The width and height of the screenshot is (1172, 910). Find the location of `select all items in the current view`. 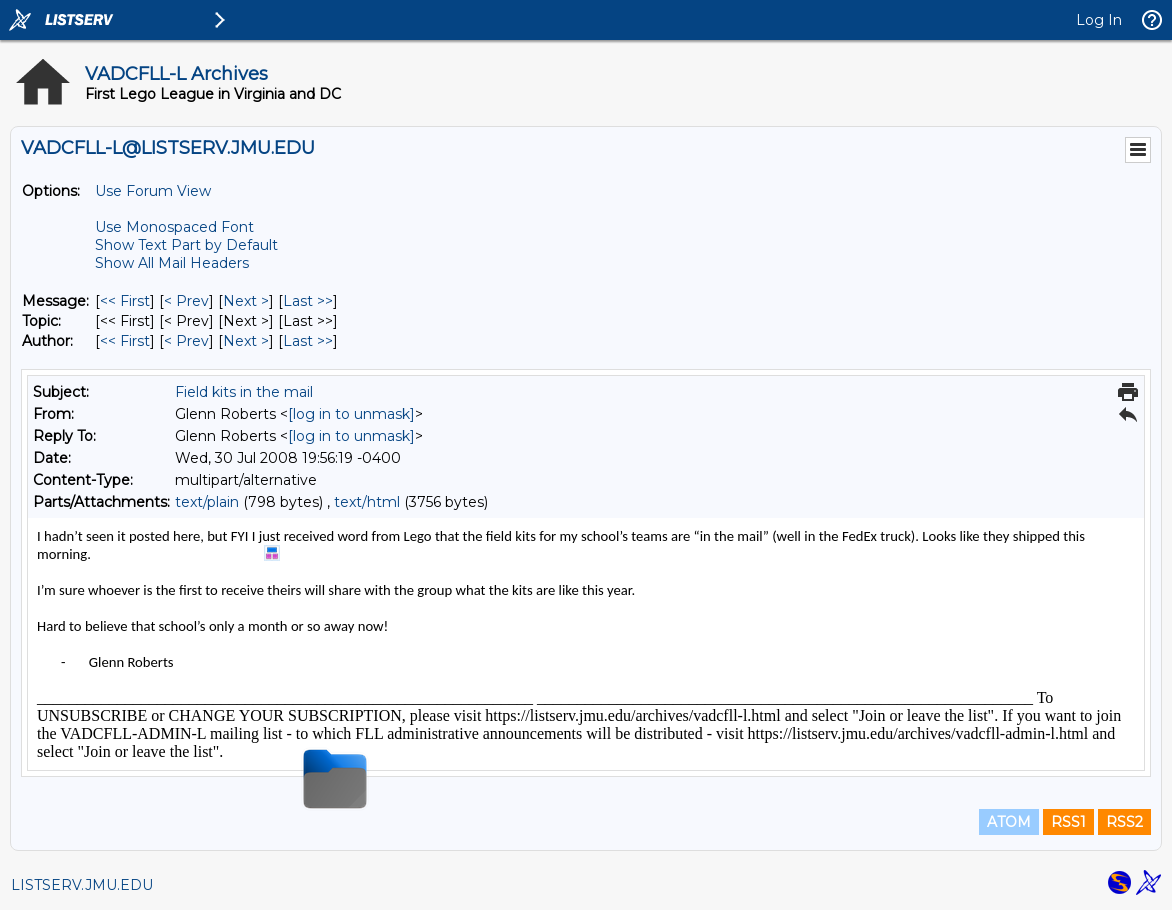

select all items in the current view is located at coordinates (272, 553).